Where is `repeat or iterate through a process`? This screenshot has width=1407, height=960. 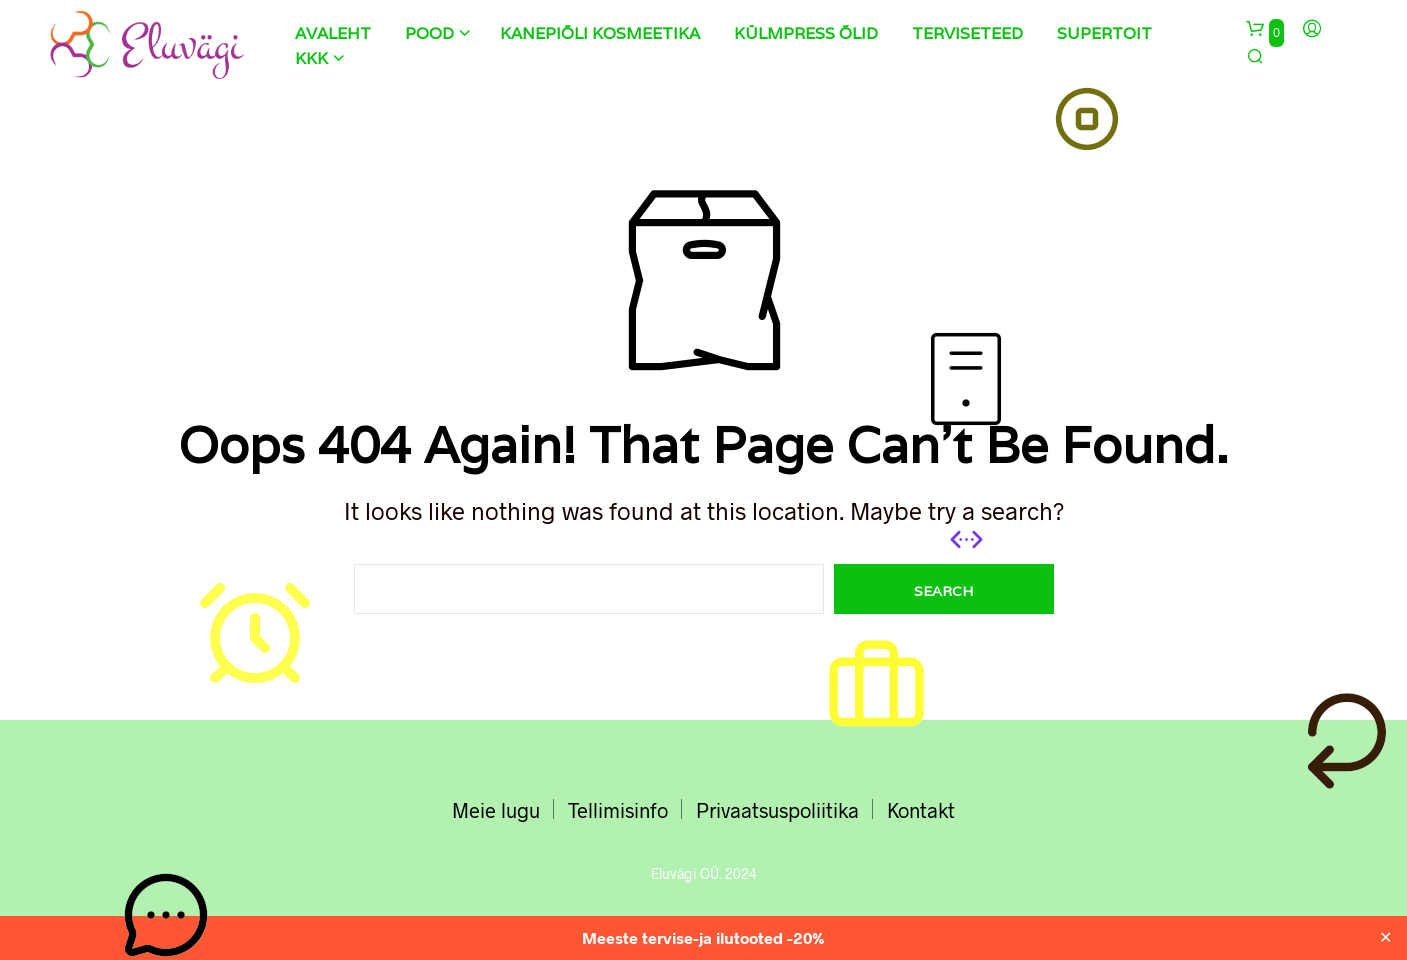
repeat or iterate through a process is located at coordinates (1347, 741).